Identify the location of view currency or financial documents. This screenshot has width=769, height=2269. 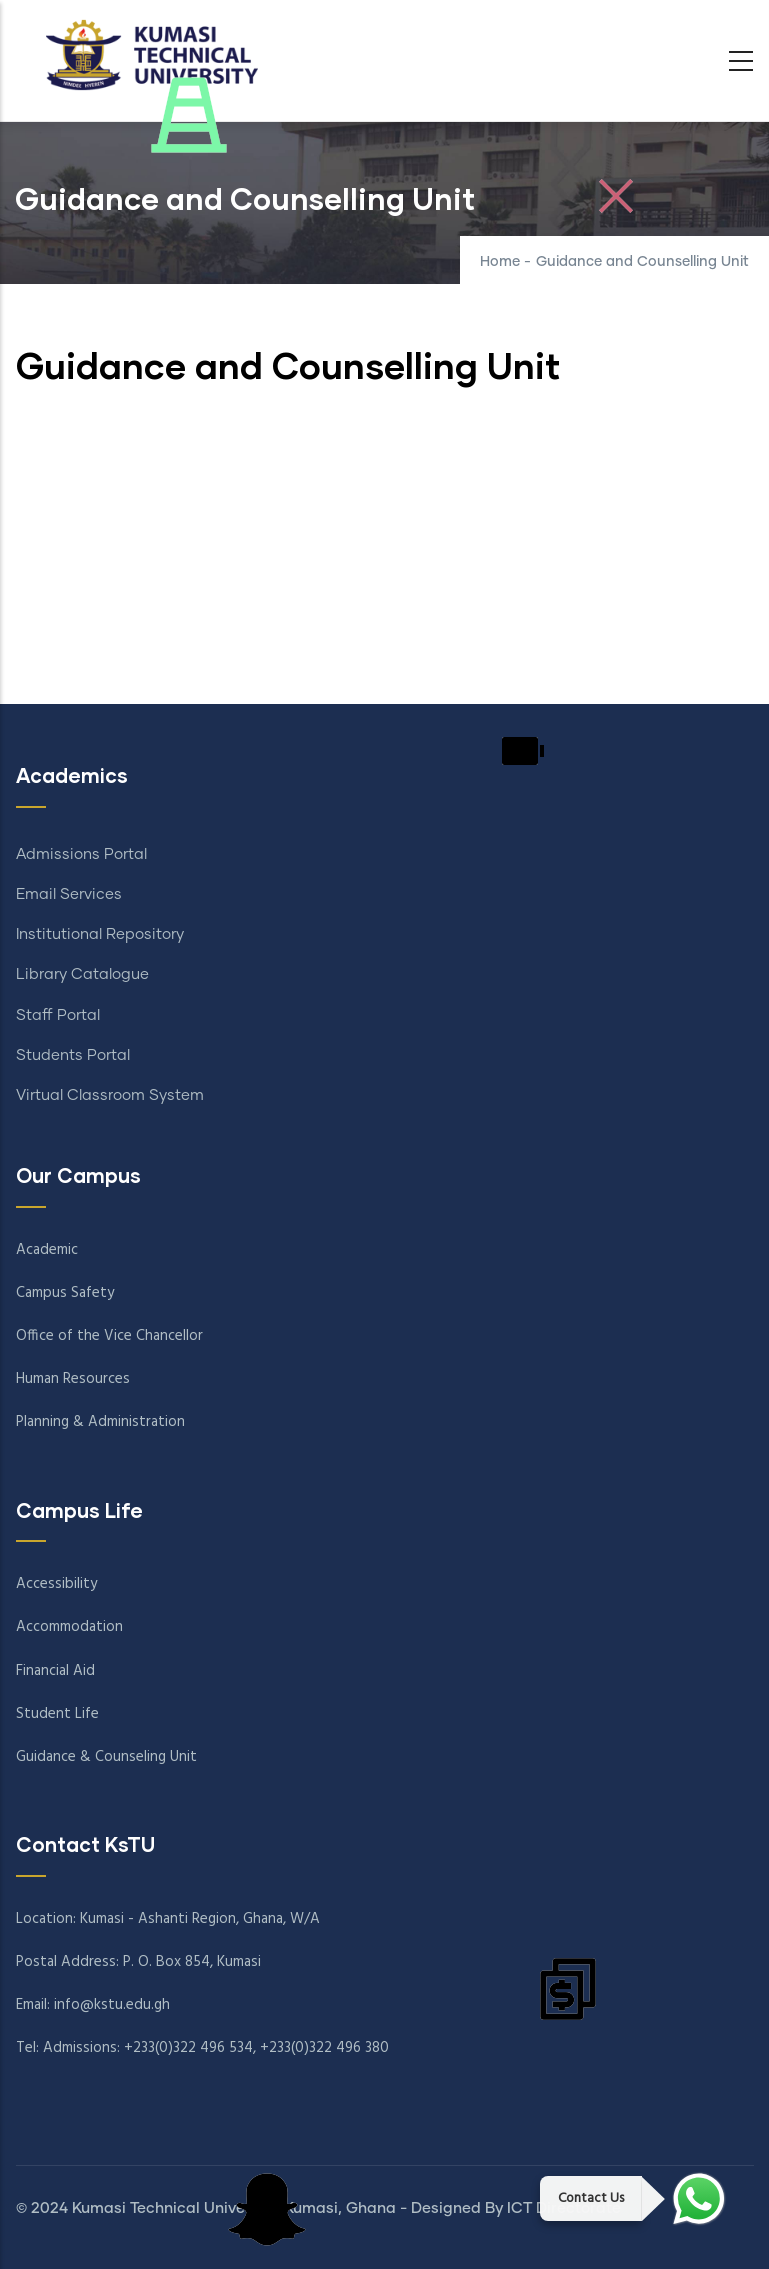
(568, 1989).